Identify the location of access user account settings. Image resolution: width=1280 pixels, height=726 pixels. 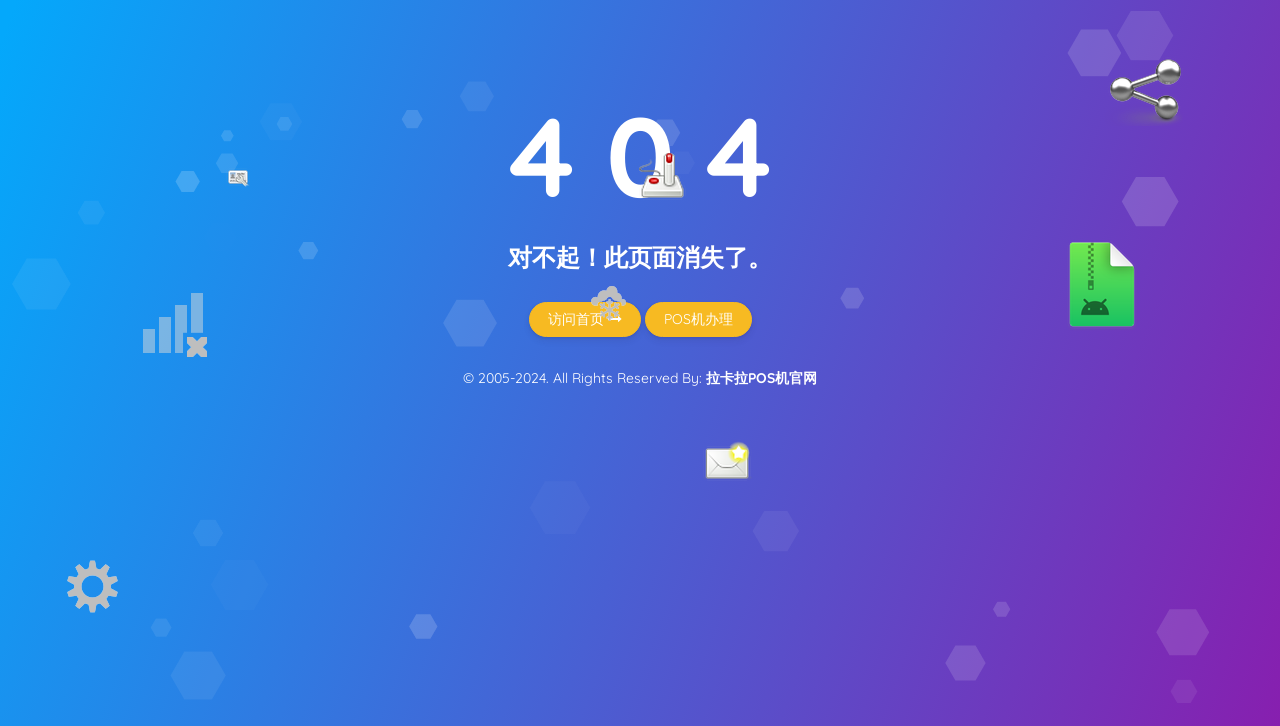
(238, 176).